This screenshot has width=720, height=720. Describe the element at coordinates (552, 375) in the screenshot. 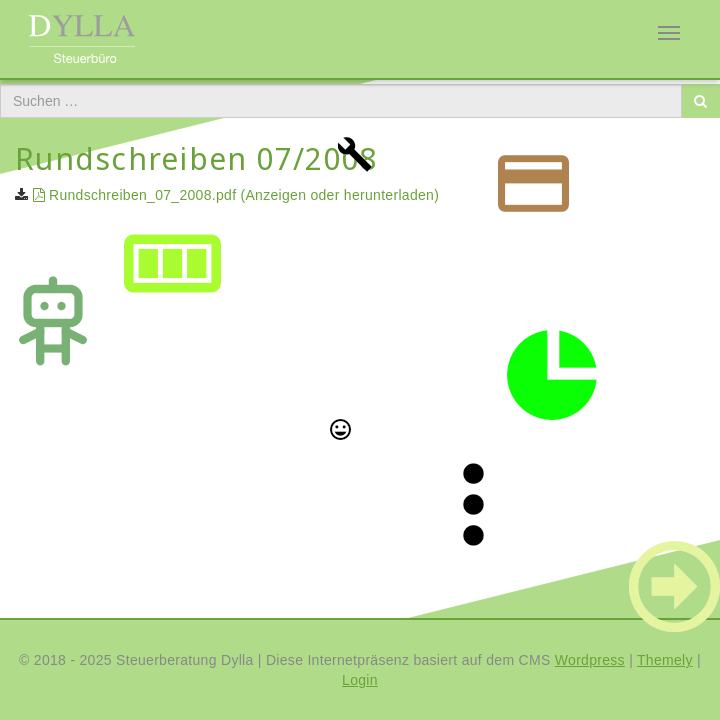

I see `view data breakdown or statistics` at that location.